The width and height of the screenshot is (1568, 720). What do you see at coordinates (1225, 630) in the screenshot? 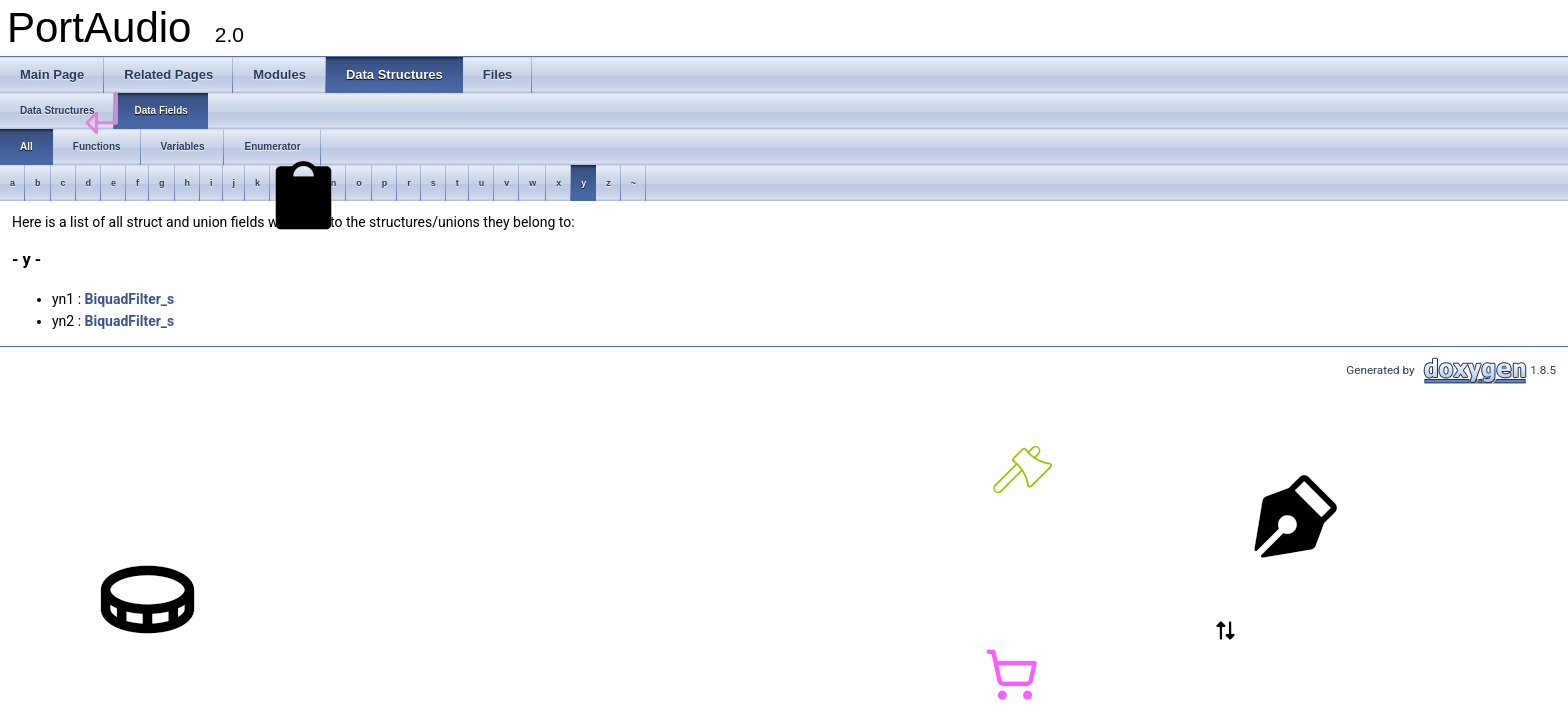
I see `adjust vertical size or height` at bounding box center [1225, 630].